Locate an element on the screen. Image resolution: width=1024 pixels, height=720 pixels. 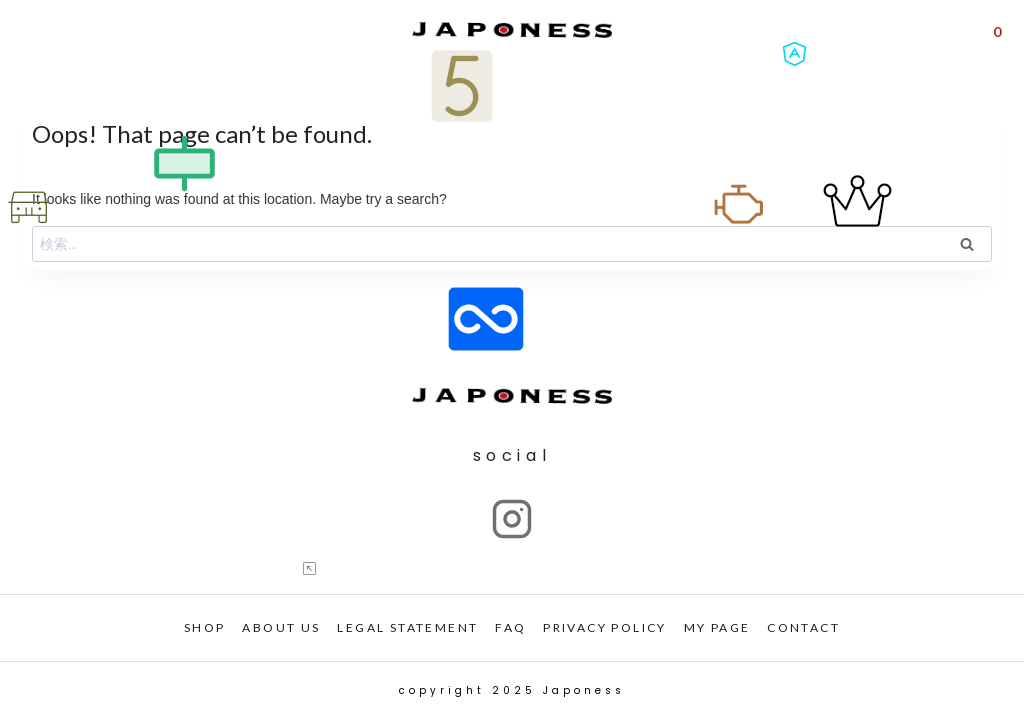
view engine or vehicle diagnostics is located at coordinates (738, 205).